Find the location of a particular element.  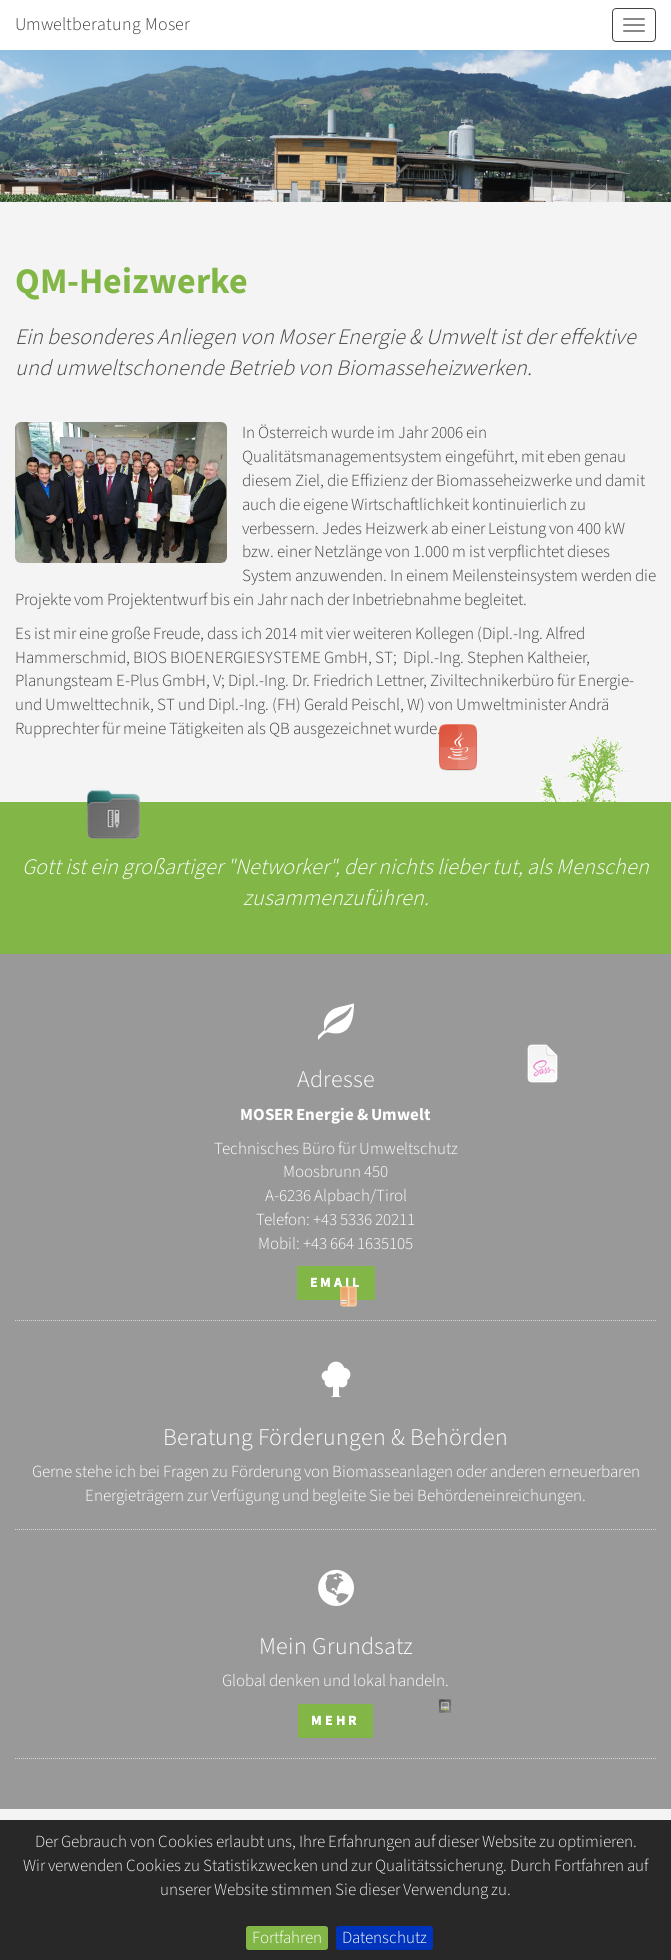

java archive file (.jar) is located at coordinates (458, 747).